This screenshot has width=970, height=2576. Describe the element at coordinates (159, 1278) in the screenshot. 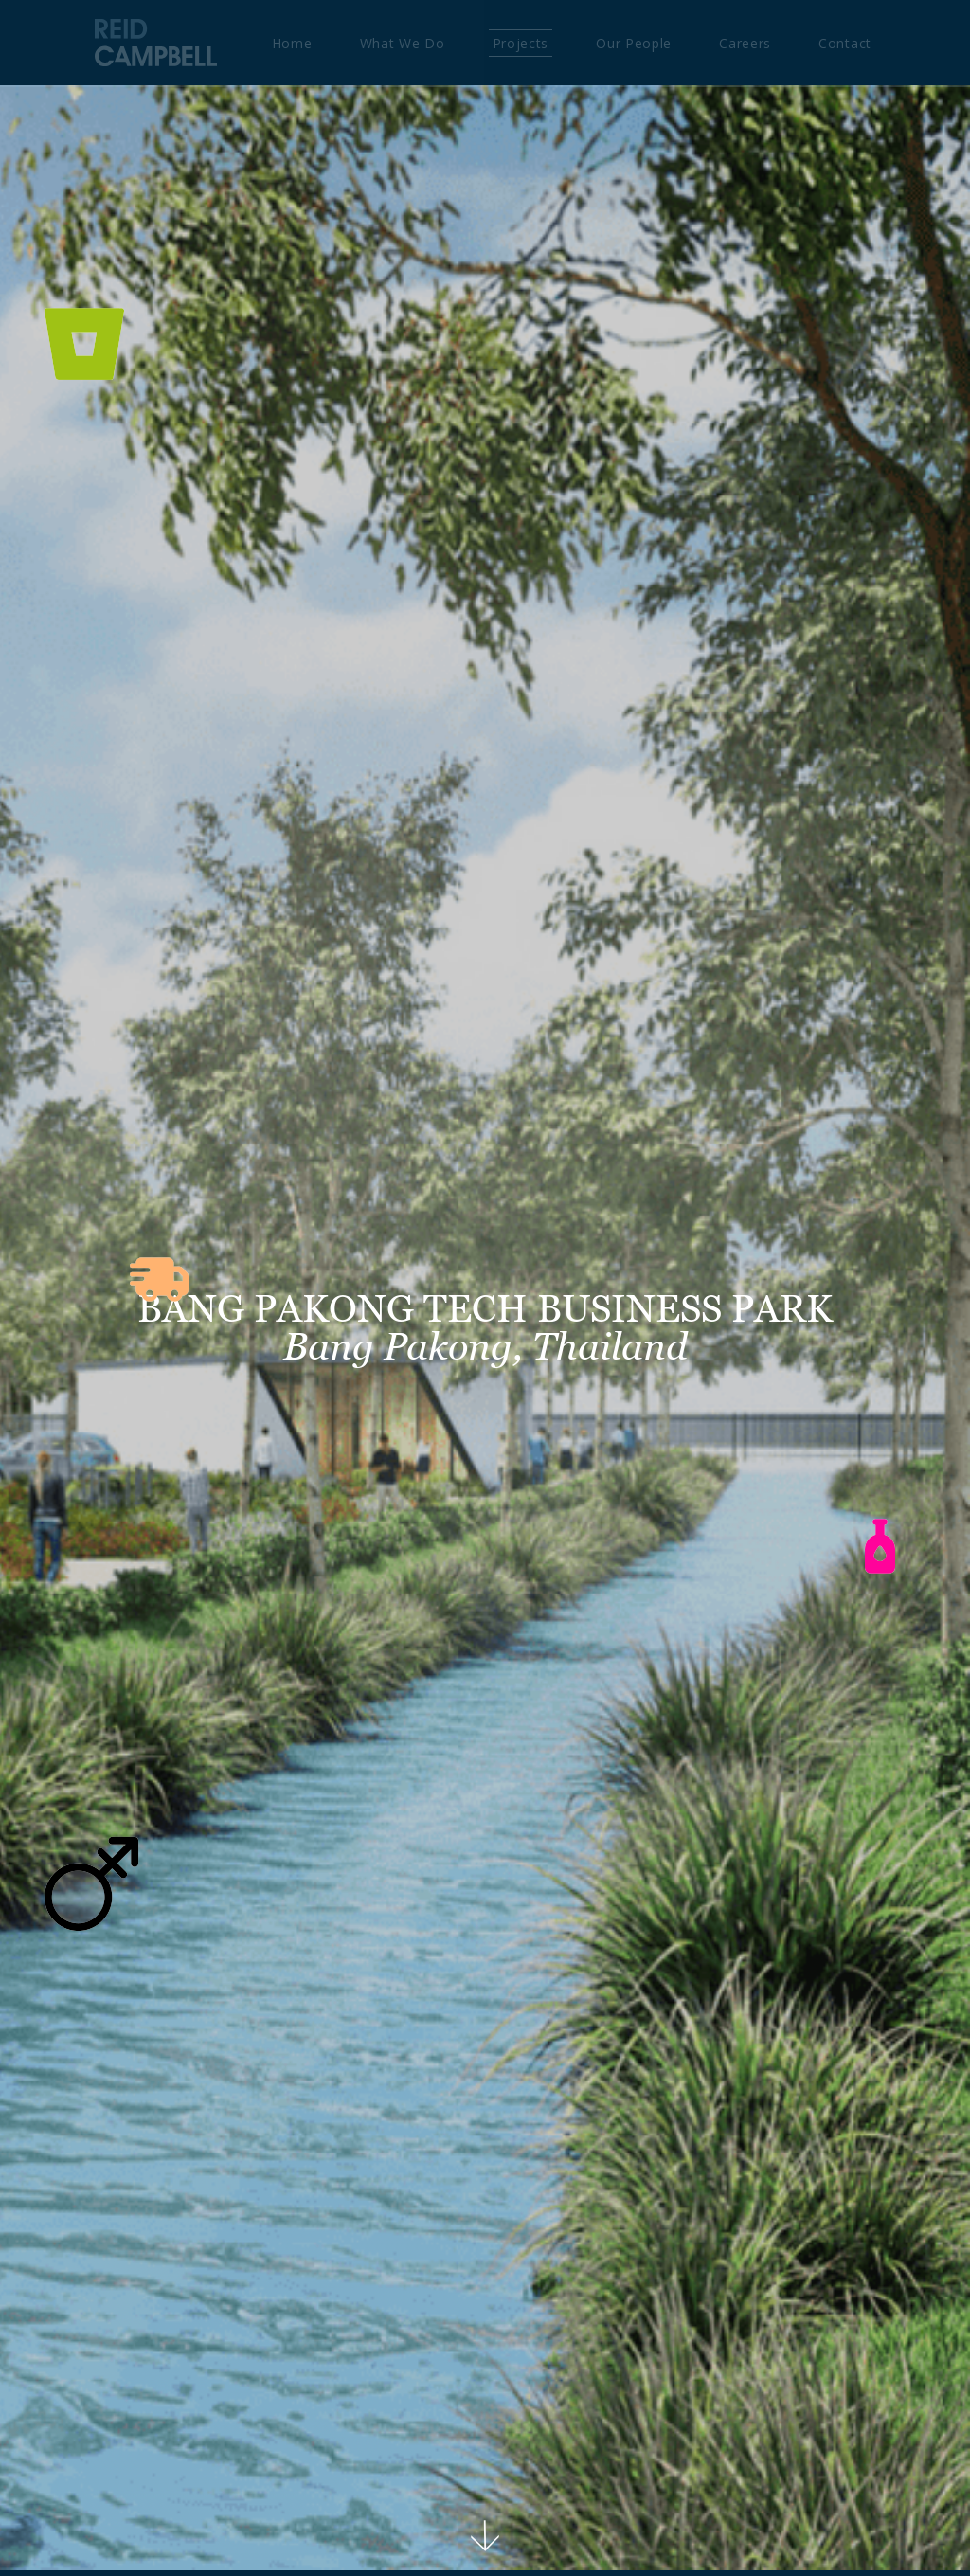

I see `indicates express or fast shipping` at that location.